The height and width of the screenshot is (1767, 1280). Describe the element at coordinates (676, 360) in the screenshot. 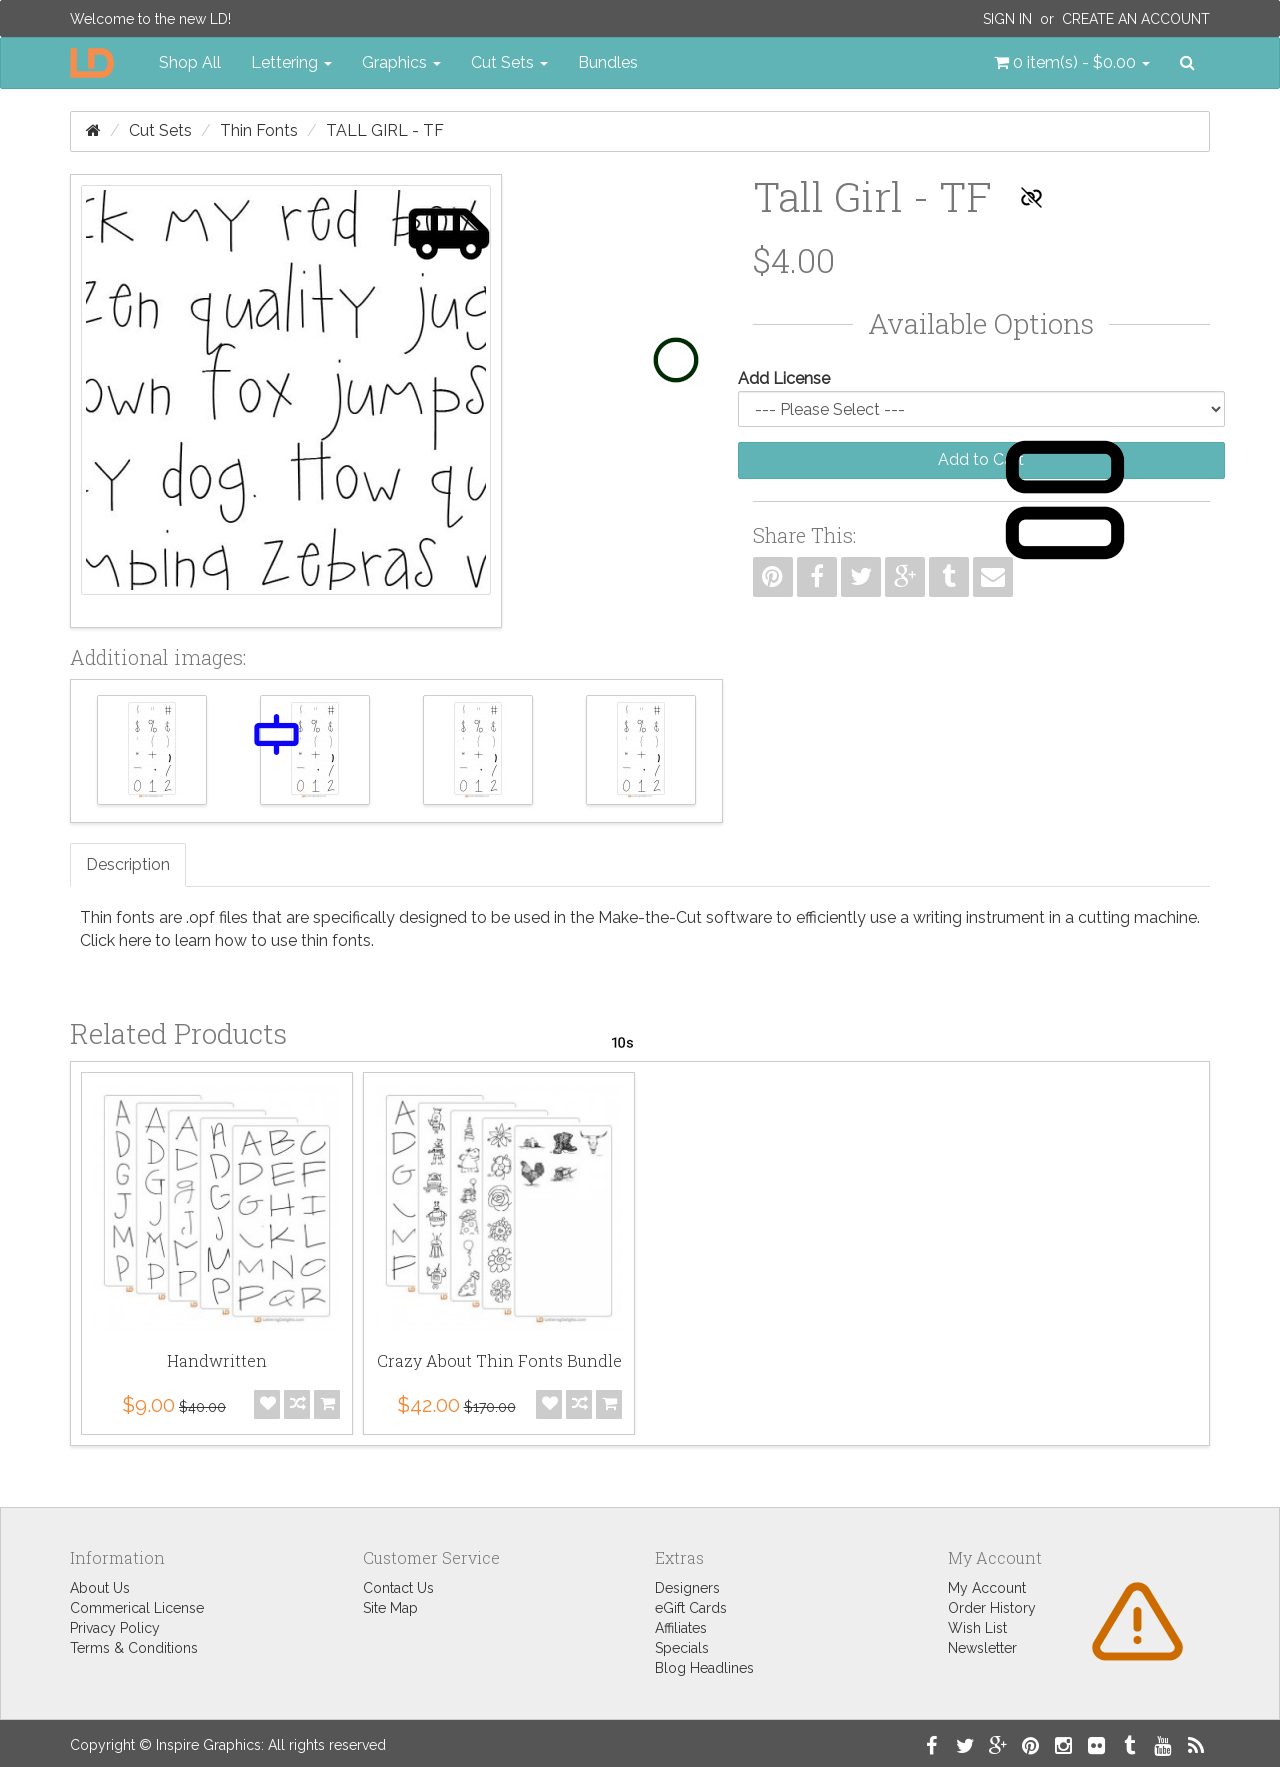

I see `unselected radio button option` at that location.